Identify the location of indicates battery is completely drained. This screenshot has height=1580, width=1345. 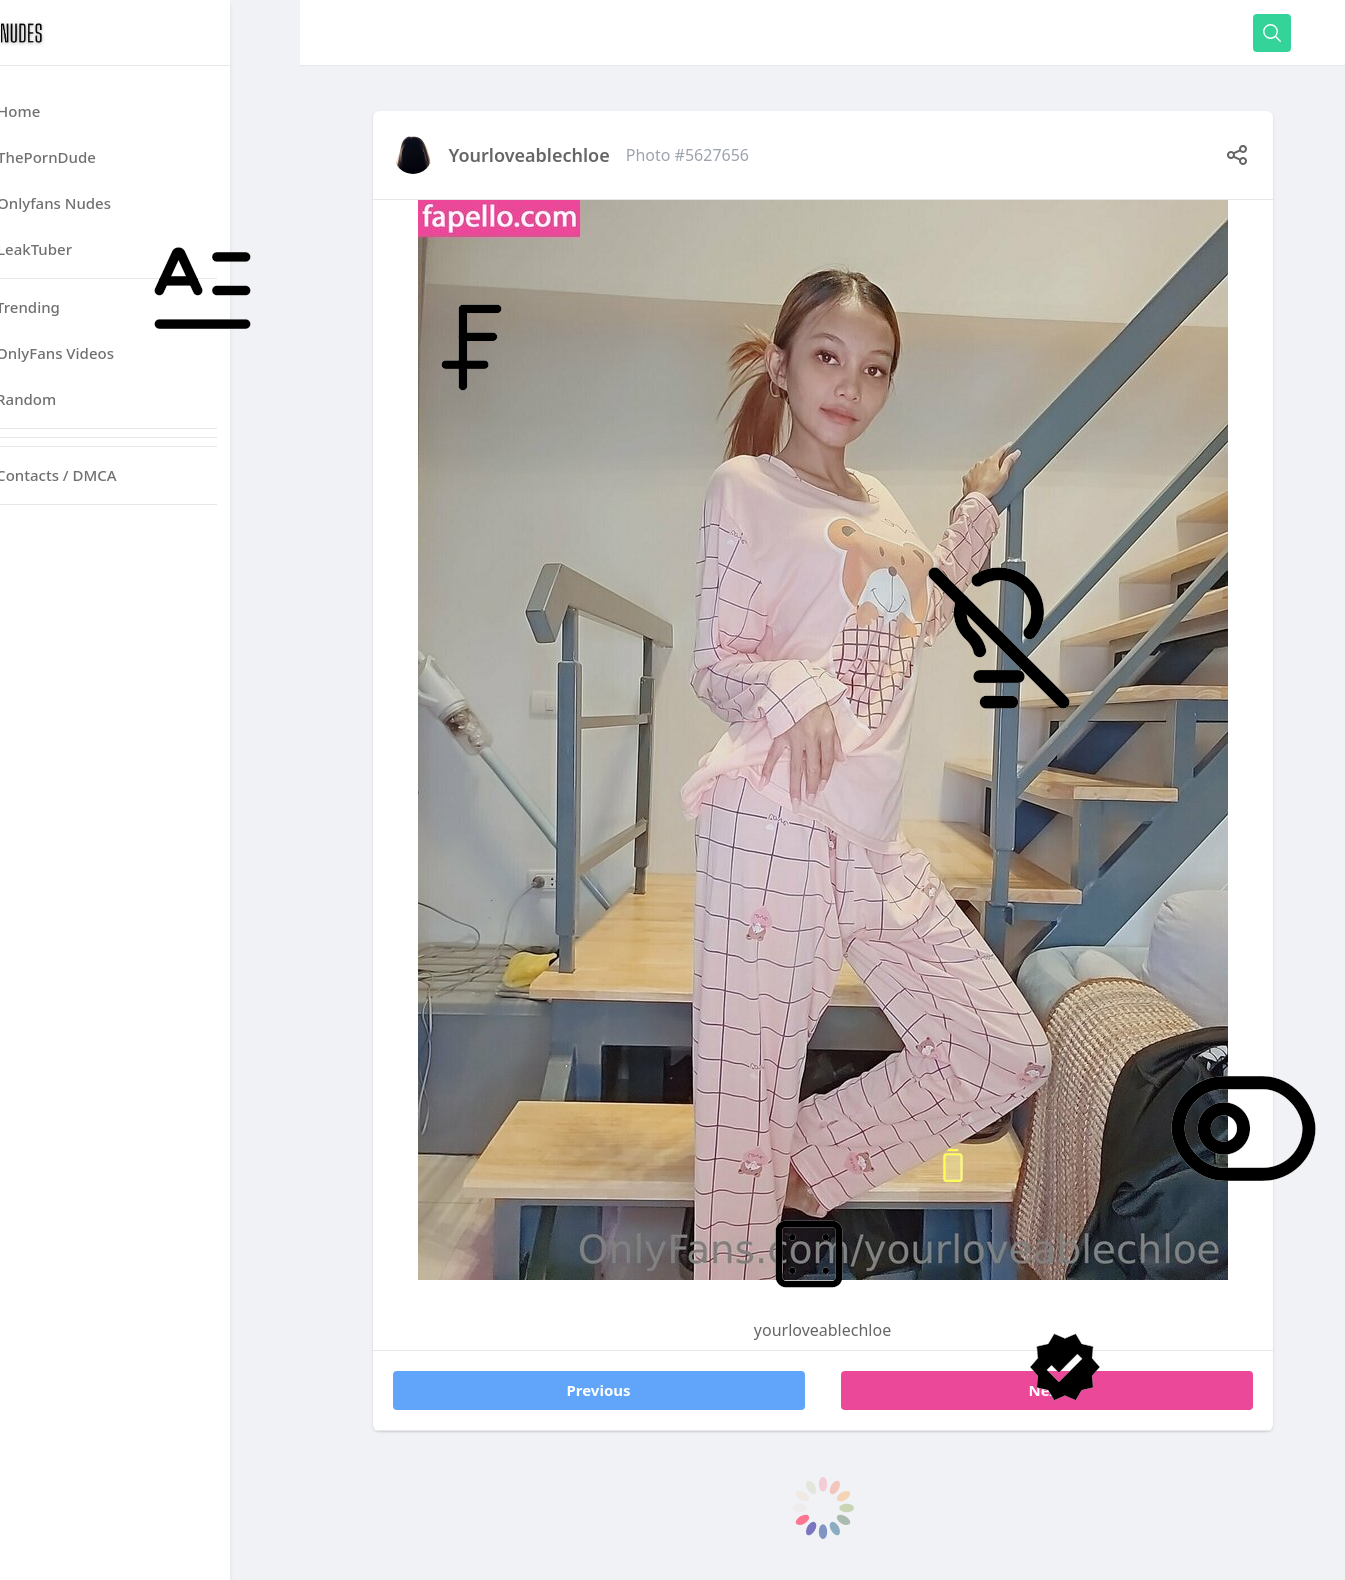
(953, 1166).